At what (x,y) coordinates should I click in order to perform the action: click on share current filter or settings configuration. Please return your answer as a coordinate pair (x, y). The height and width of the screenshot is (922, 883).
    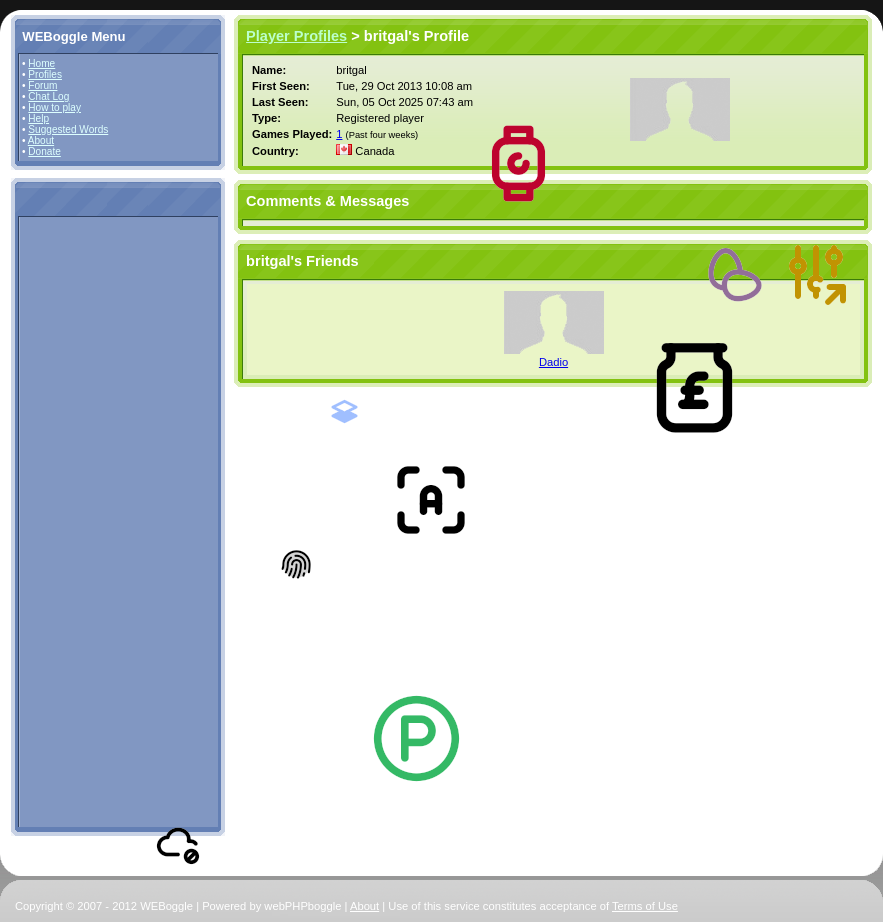
    Looking at the image, I should click on (816, 272).